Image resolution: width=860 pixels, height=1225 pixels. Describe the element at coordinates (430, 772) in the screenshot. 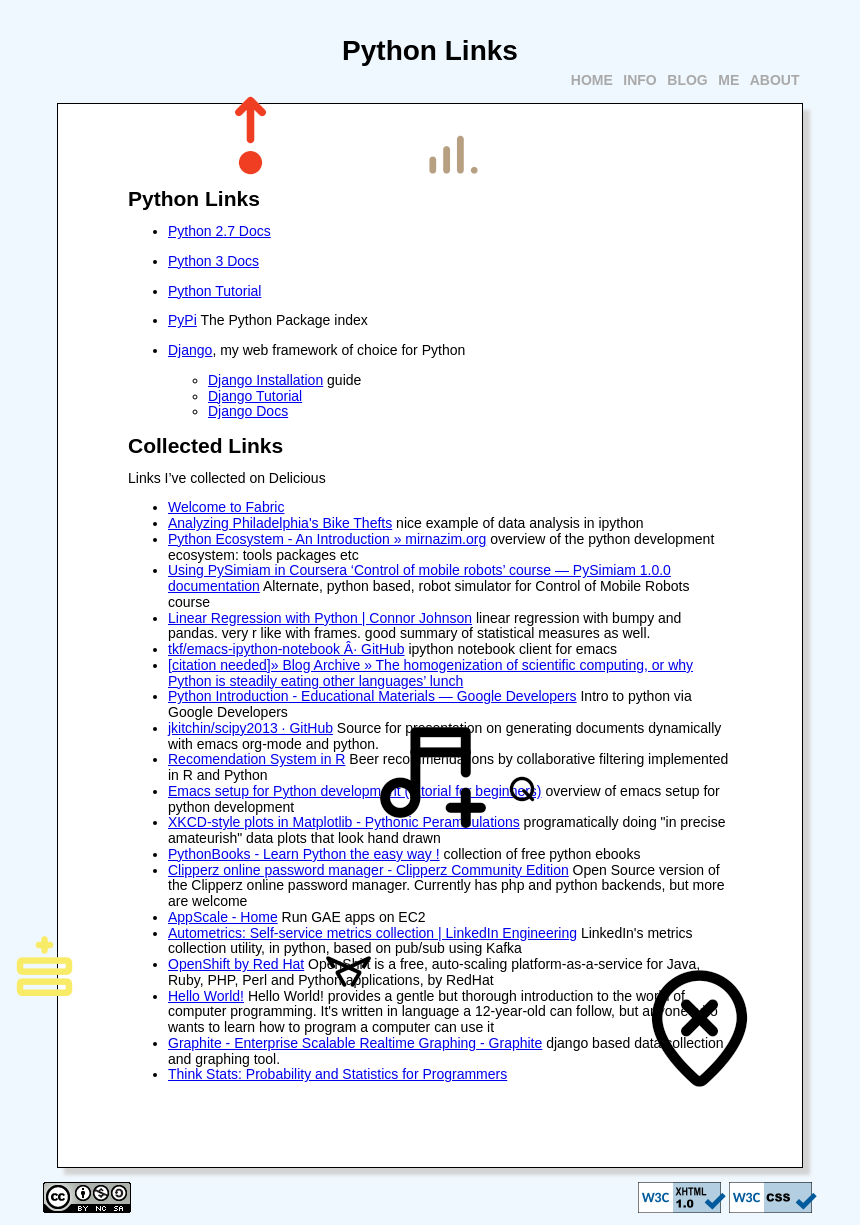

I see `add a new song to your library` at that location.